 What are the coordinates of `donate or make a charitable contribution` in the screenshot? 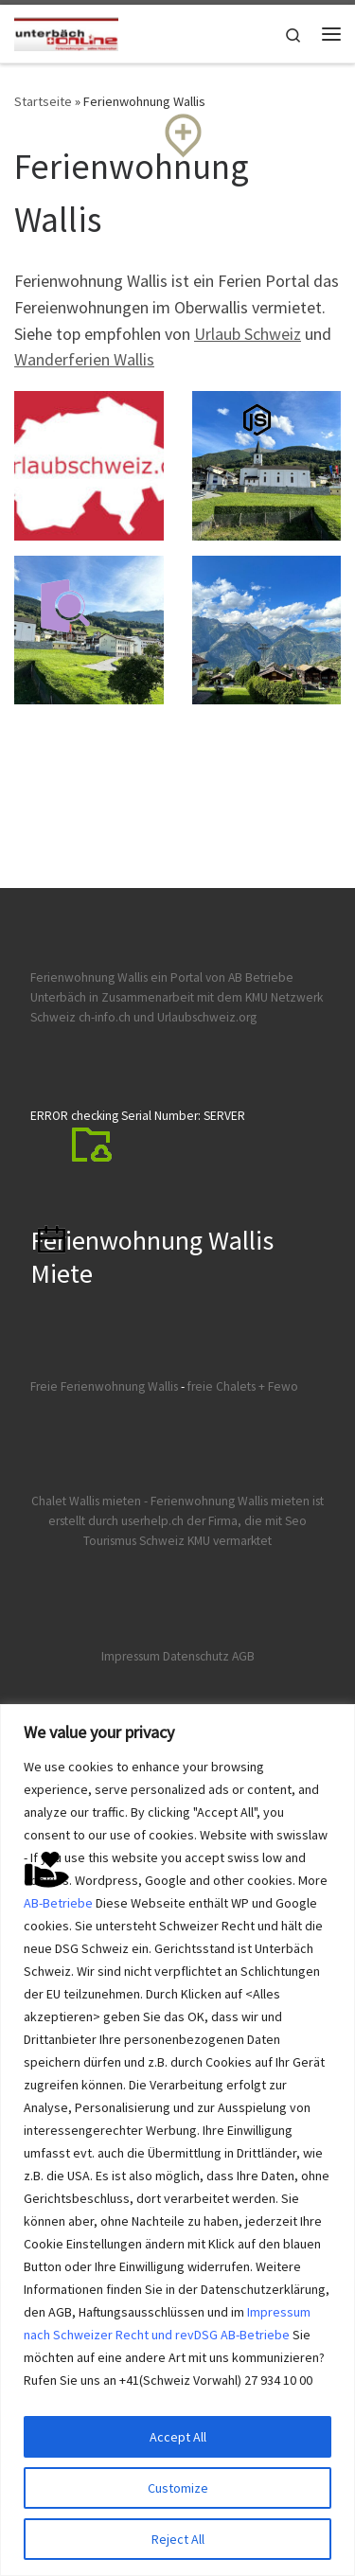 It's located at (46, 1870).